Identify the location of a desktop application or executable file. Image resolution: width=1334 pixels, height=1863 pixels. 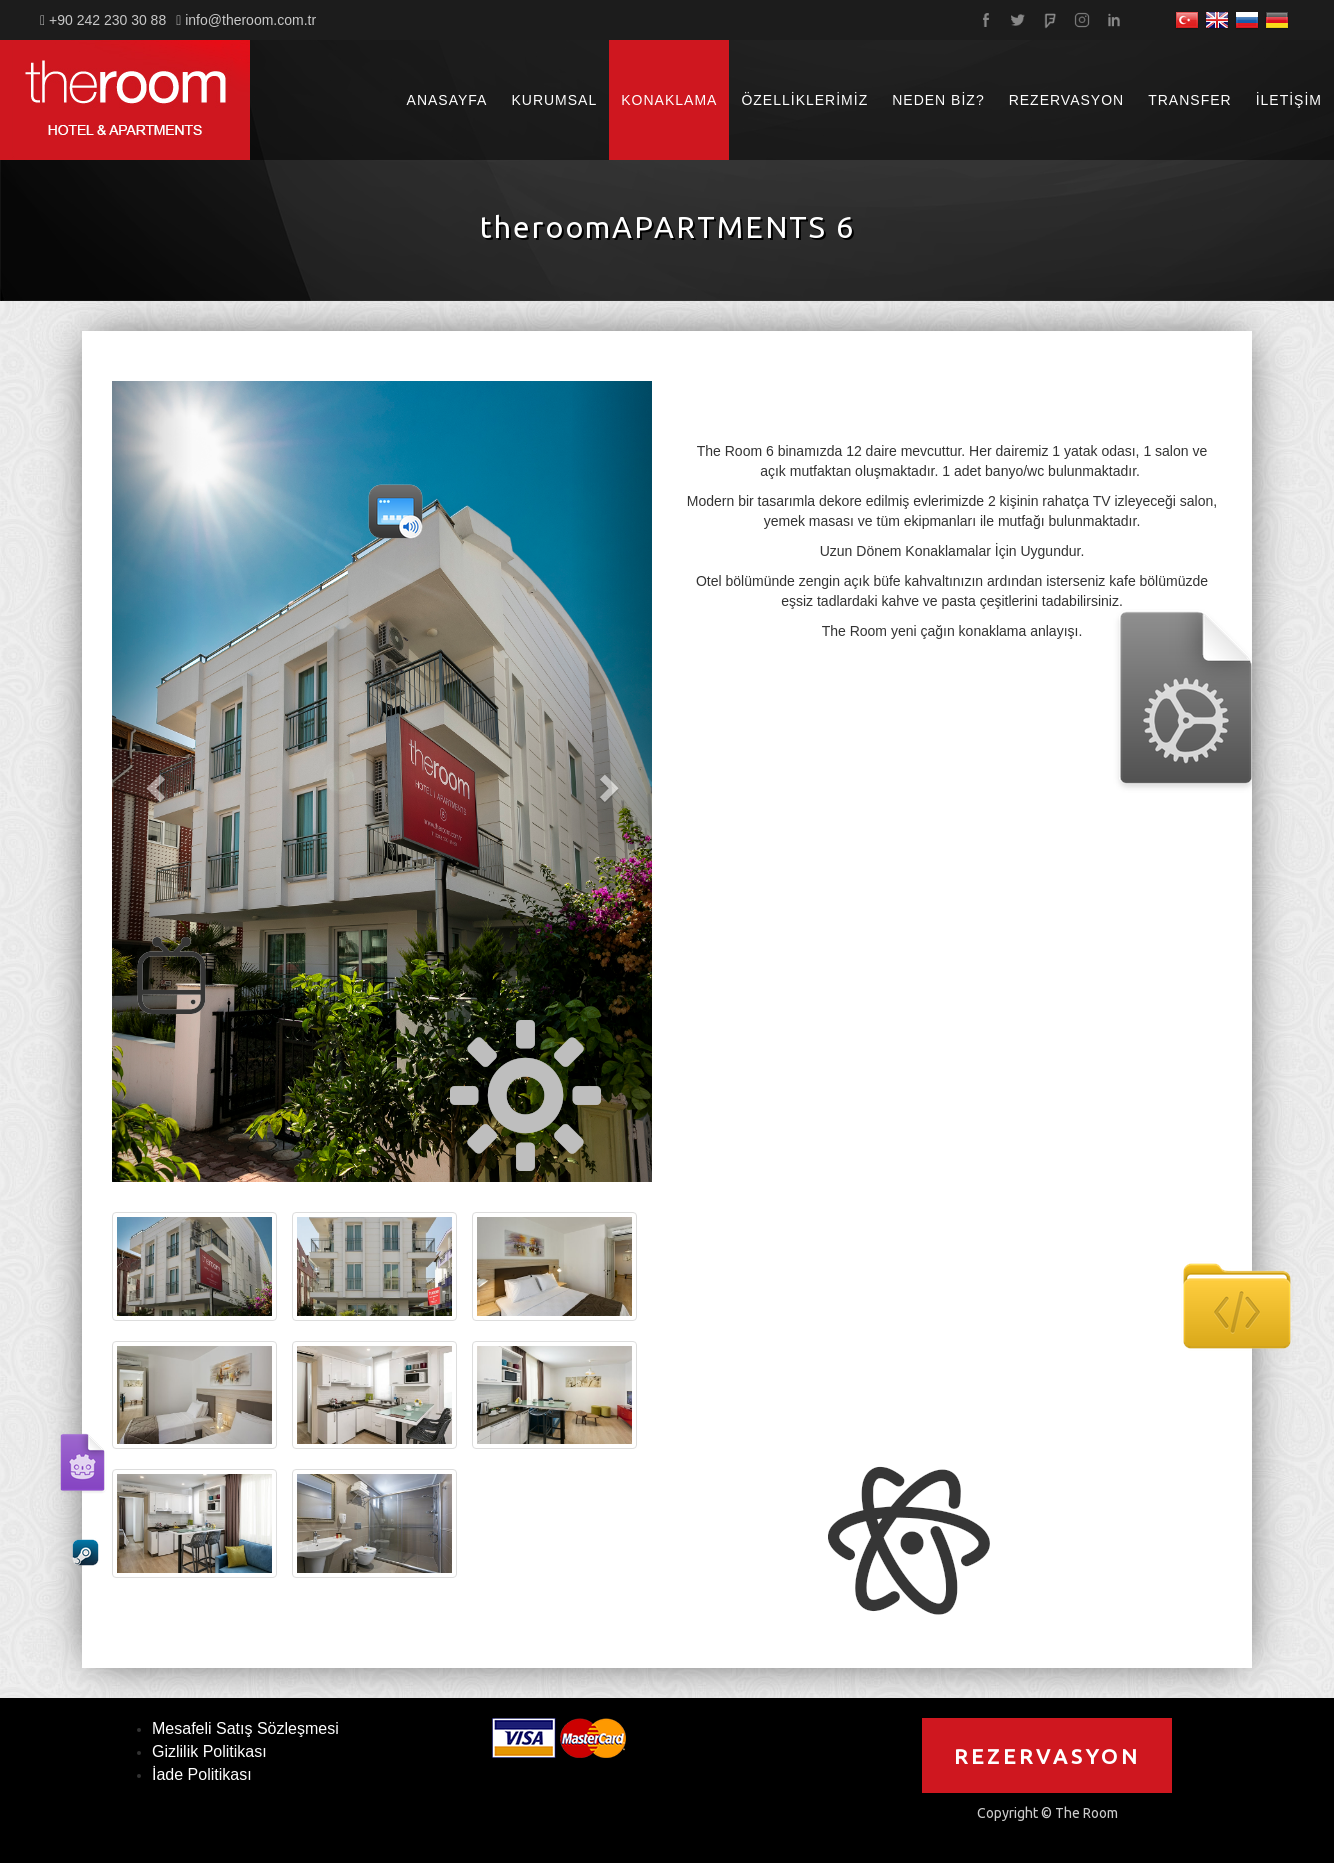
(1186, 701).